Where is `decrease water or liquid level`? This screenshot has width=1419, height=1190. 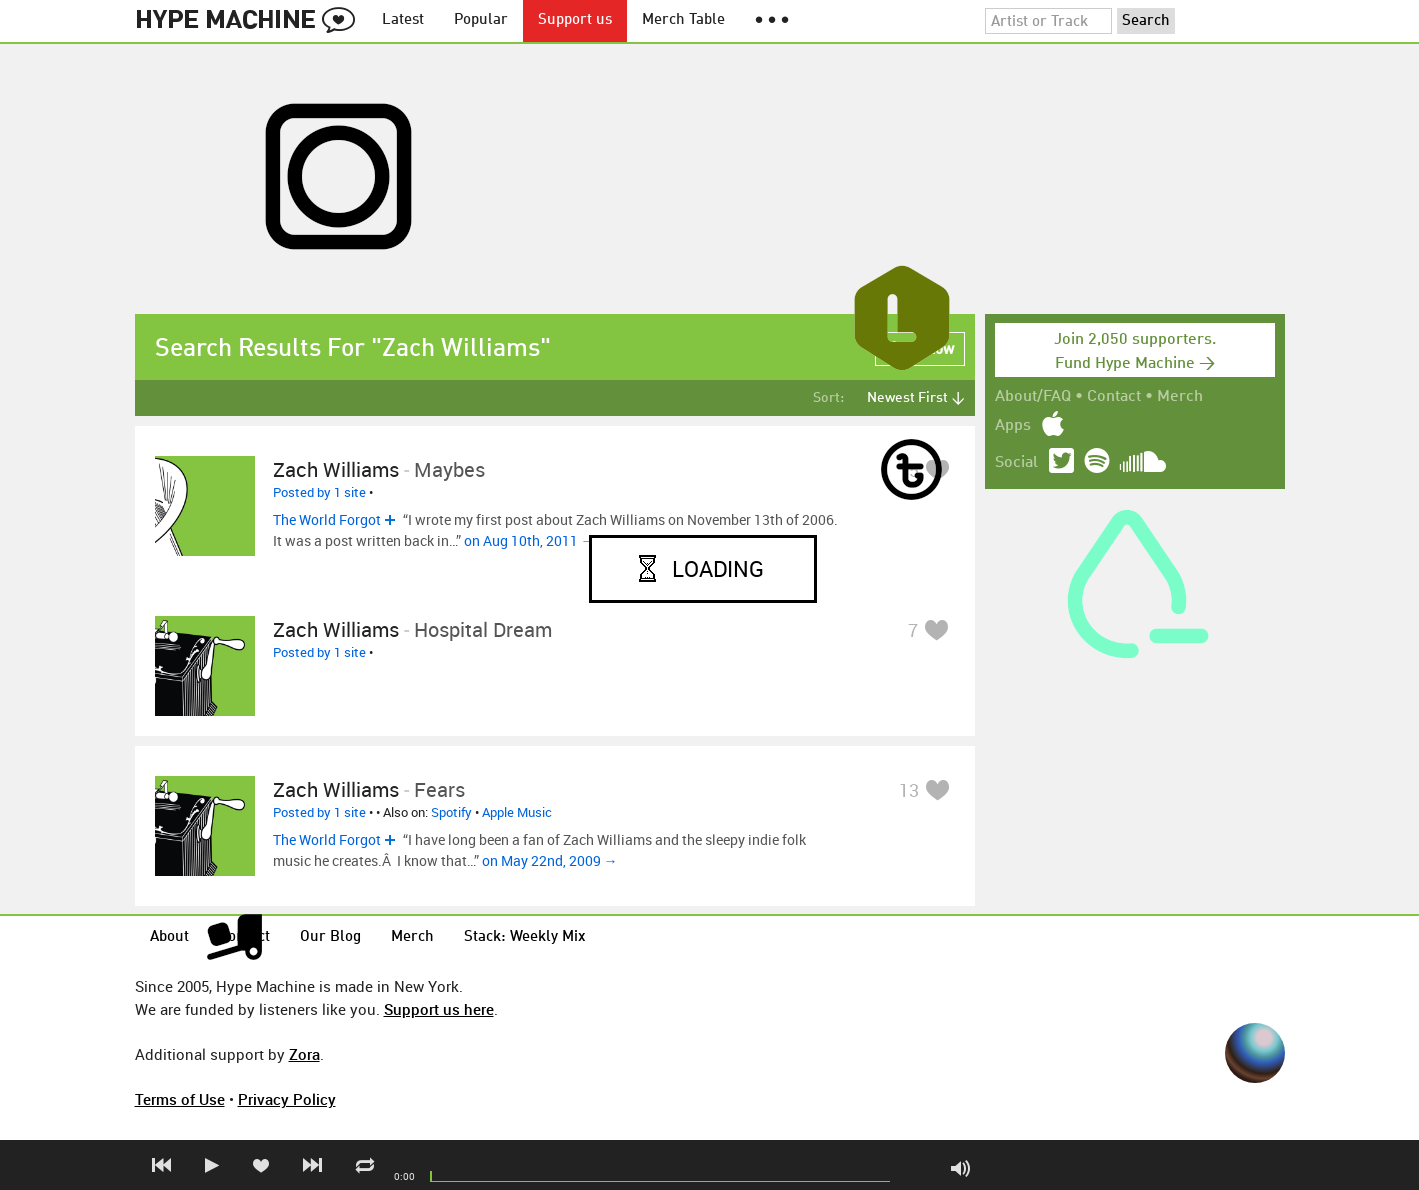
decrease water or liquid level is located at coordinates (1127, 584).